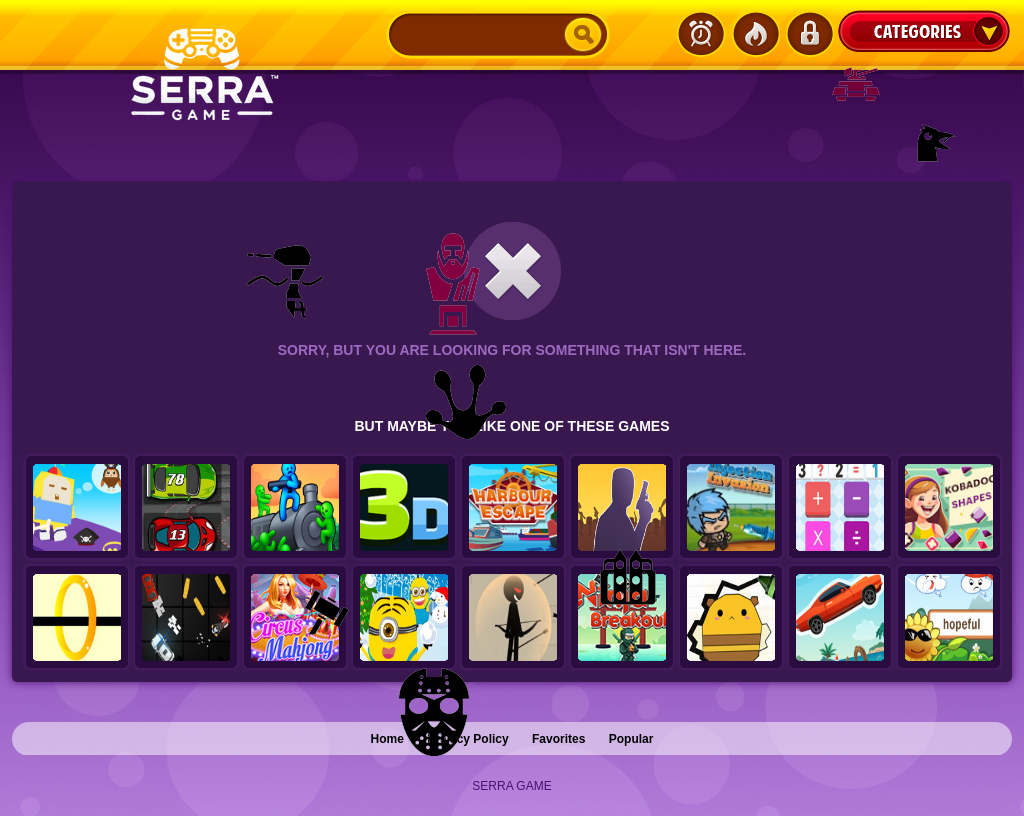 The height and width of the screenshot is (816, 1024). Describe the element at coordinates (466, 402) in the screenshot. I see `amphibian or frog-related game element` at that location.